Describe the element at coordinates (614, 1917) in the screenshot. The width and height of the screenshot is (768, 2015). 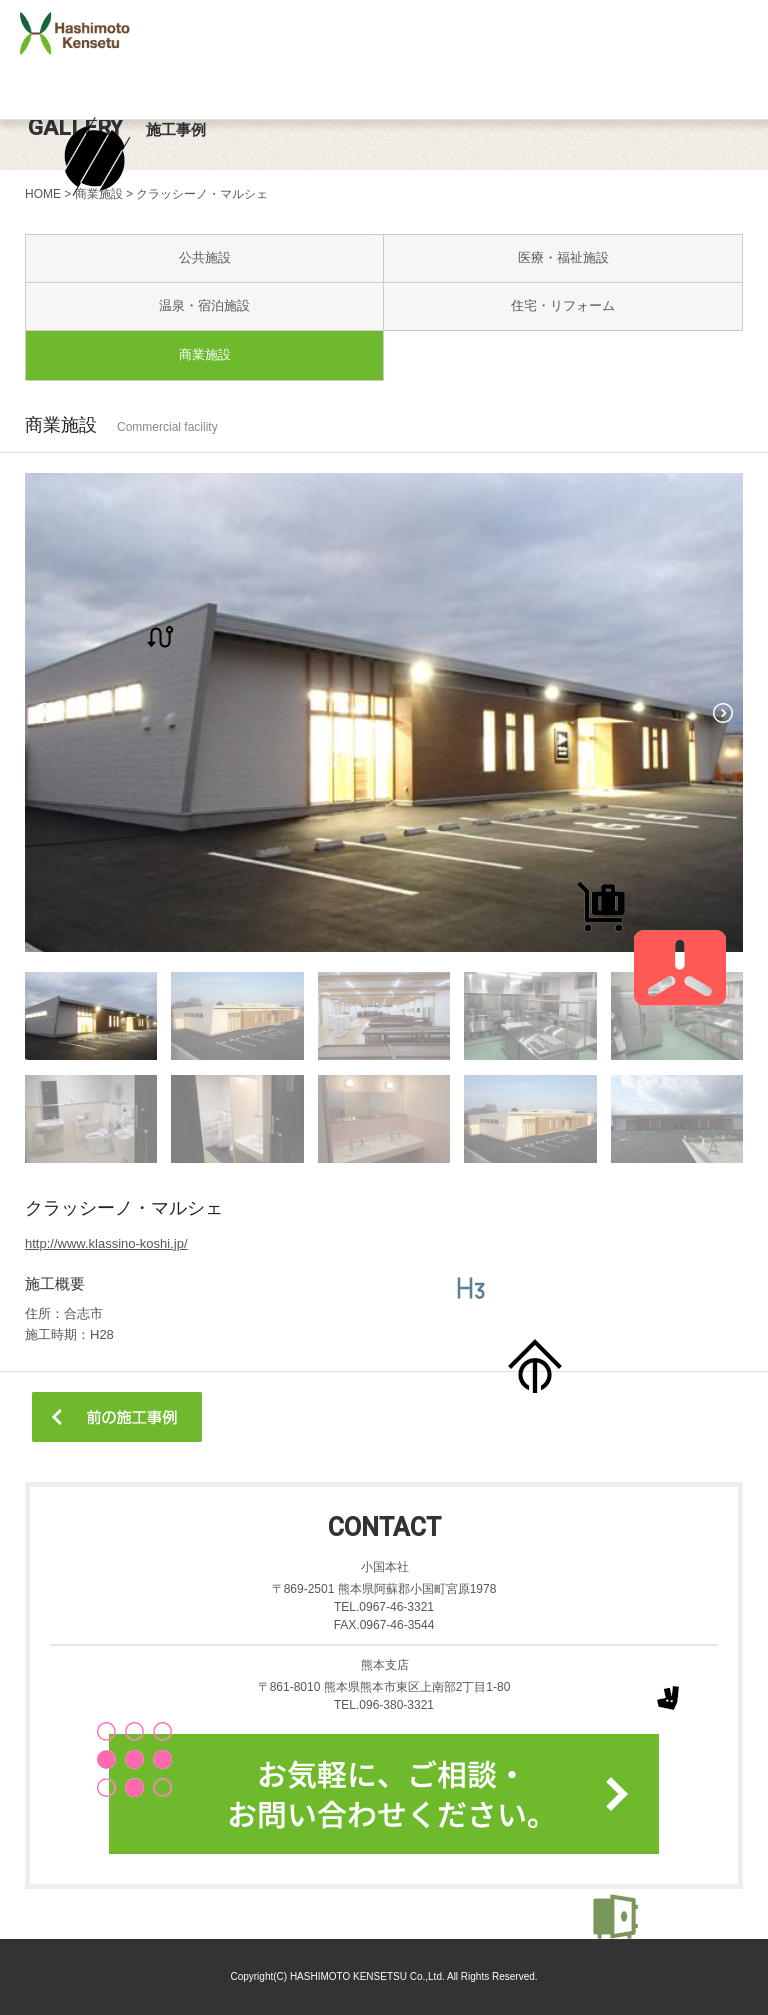
I see `access secure storage or vault` at that location.